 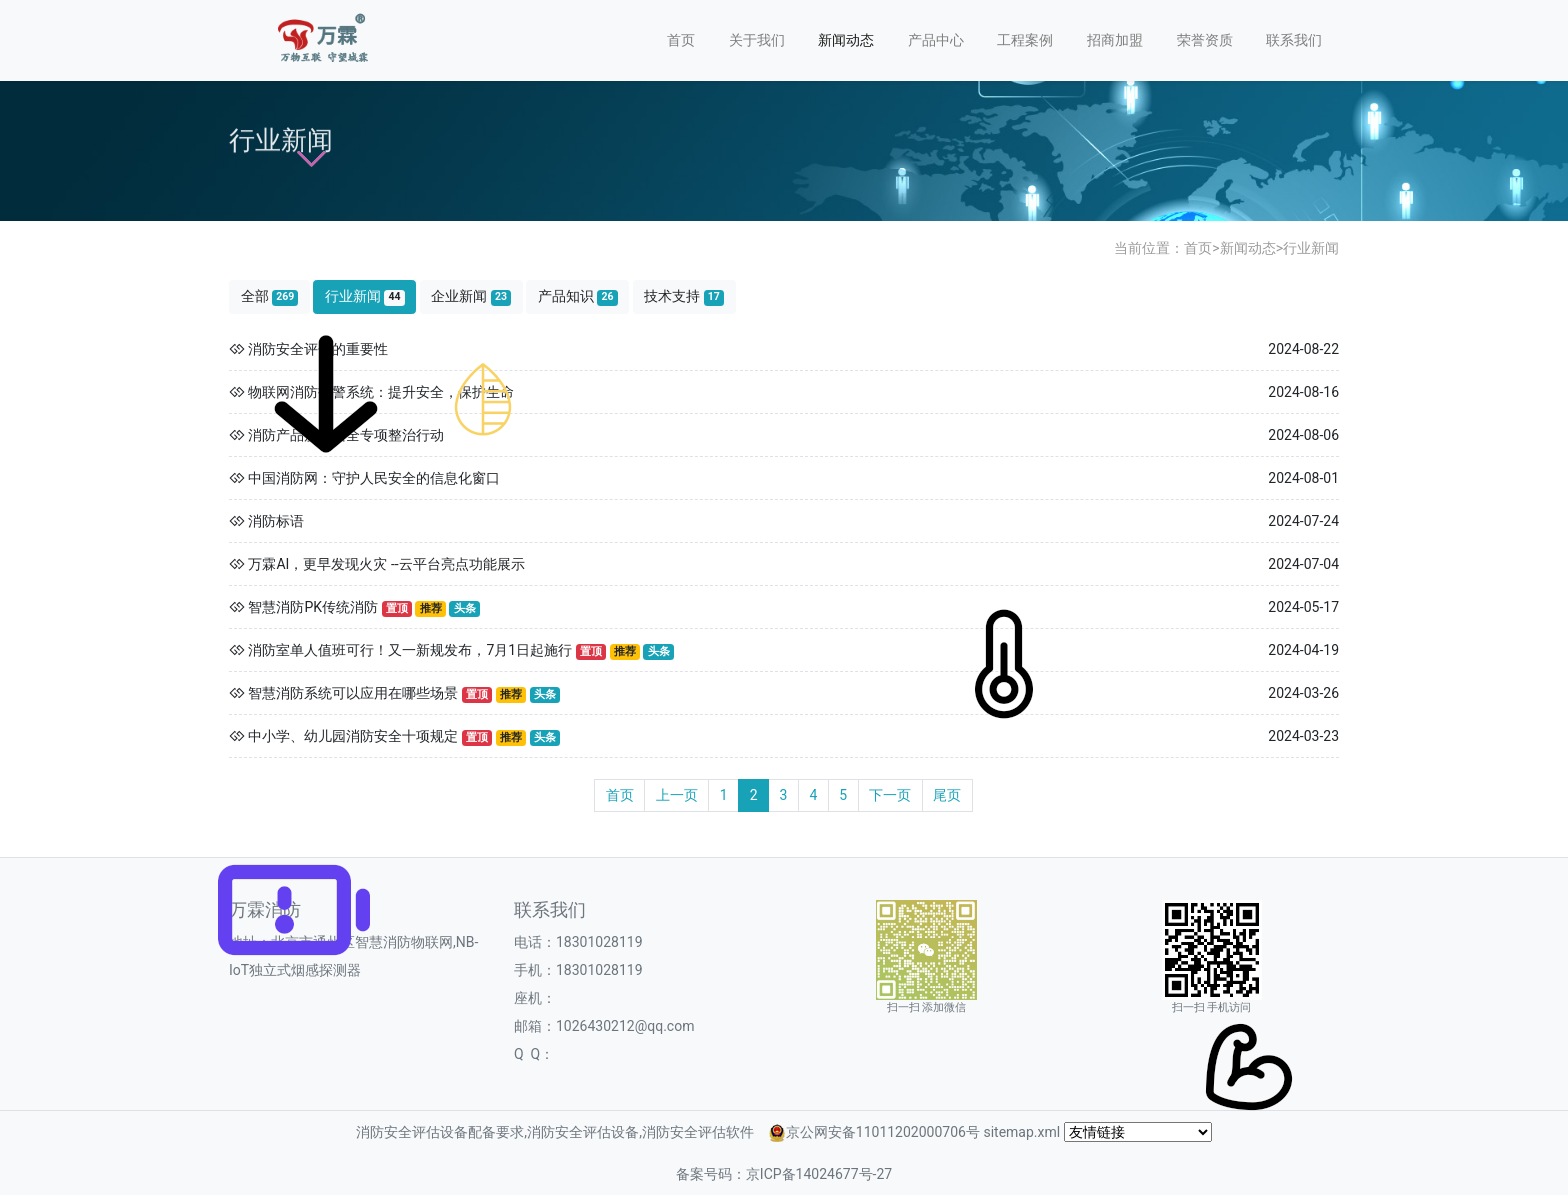 What do you see at coordinates (1249, 1067) in the screenshot?
I see `indicates strength or power feature` at bounding box center [1249, 1067].